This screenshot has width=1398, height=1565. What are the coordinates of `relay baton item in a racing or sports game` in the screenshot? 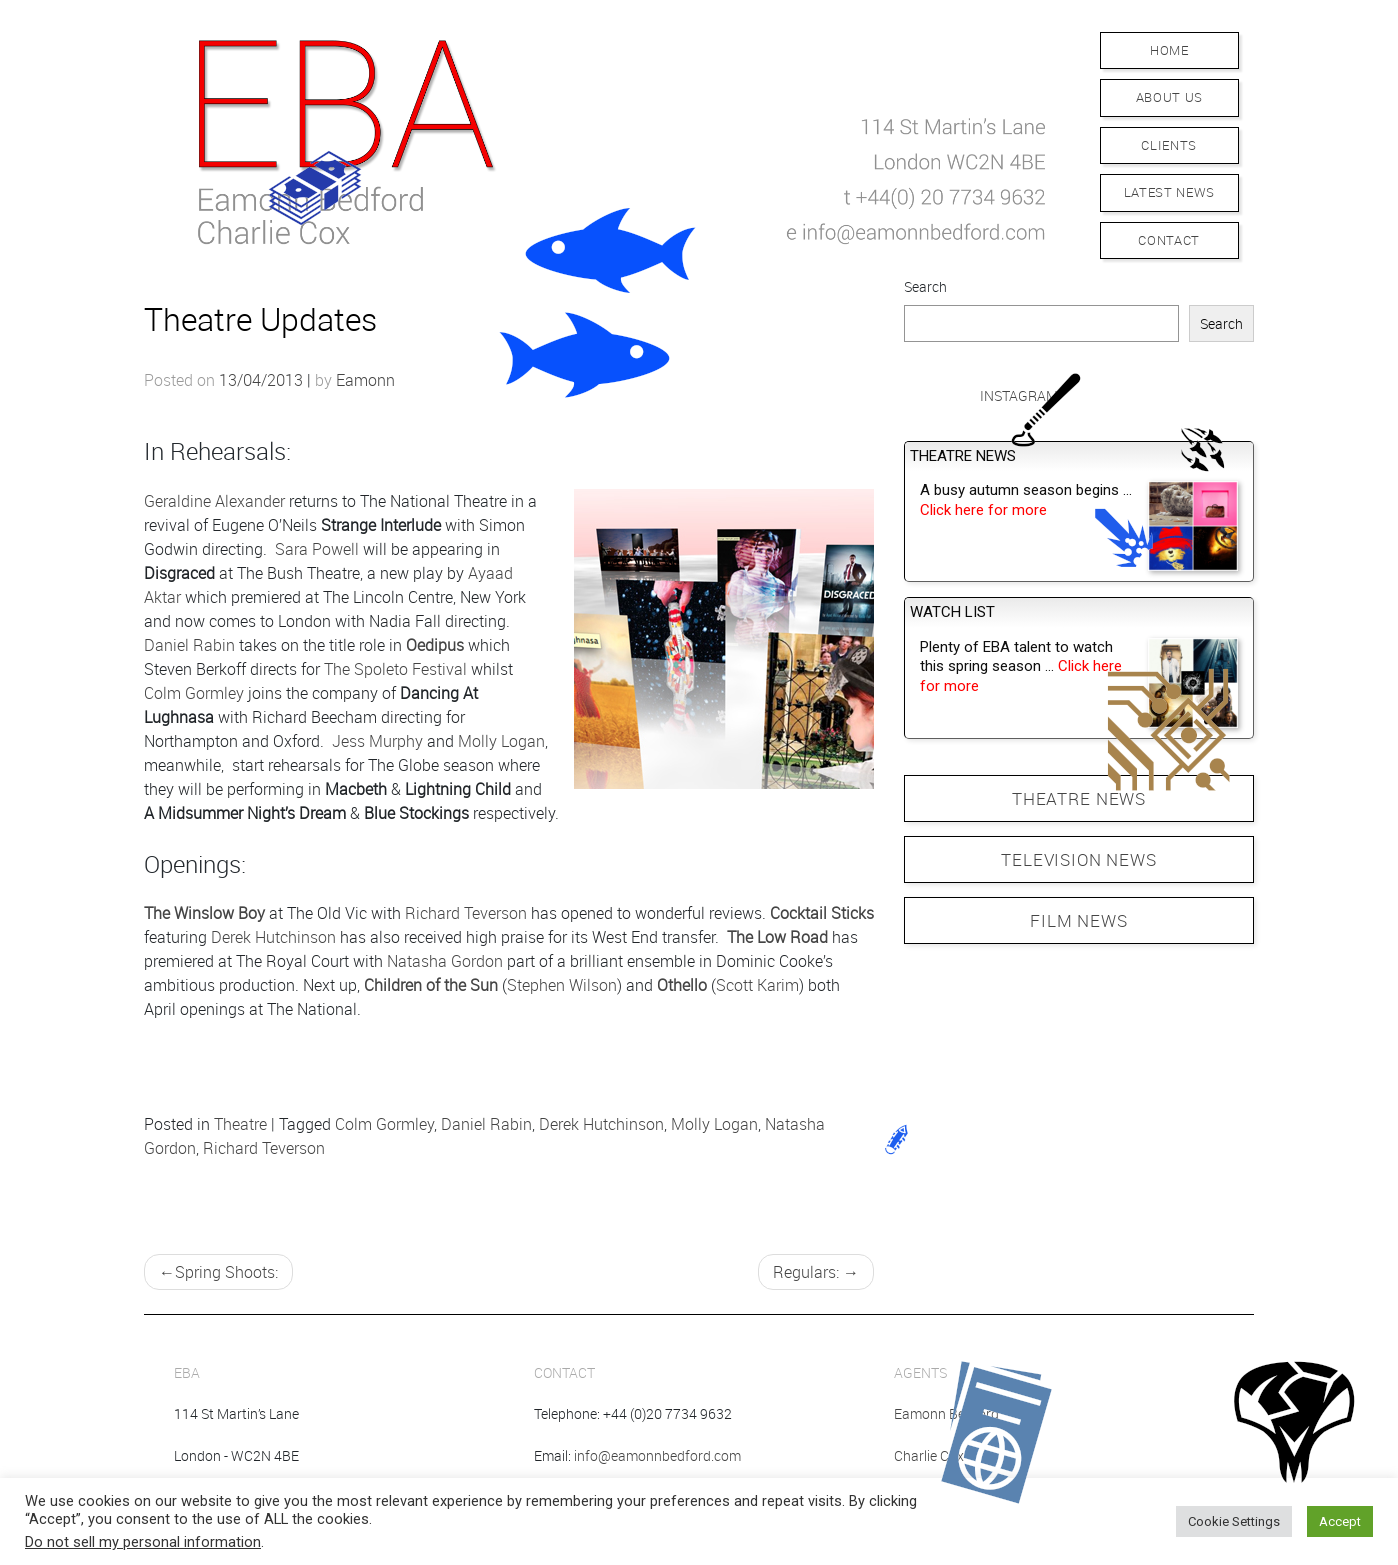 It's located at (1046, 410).